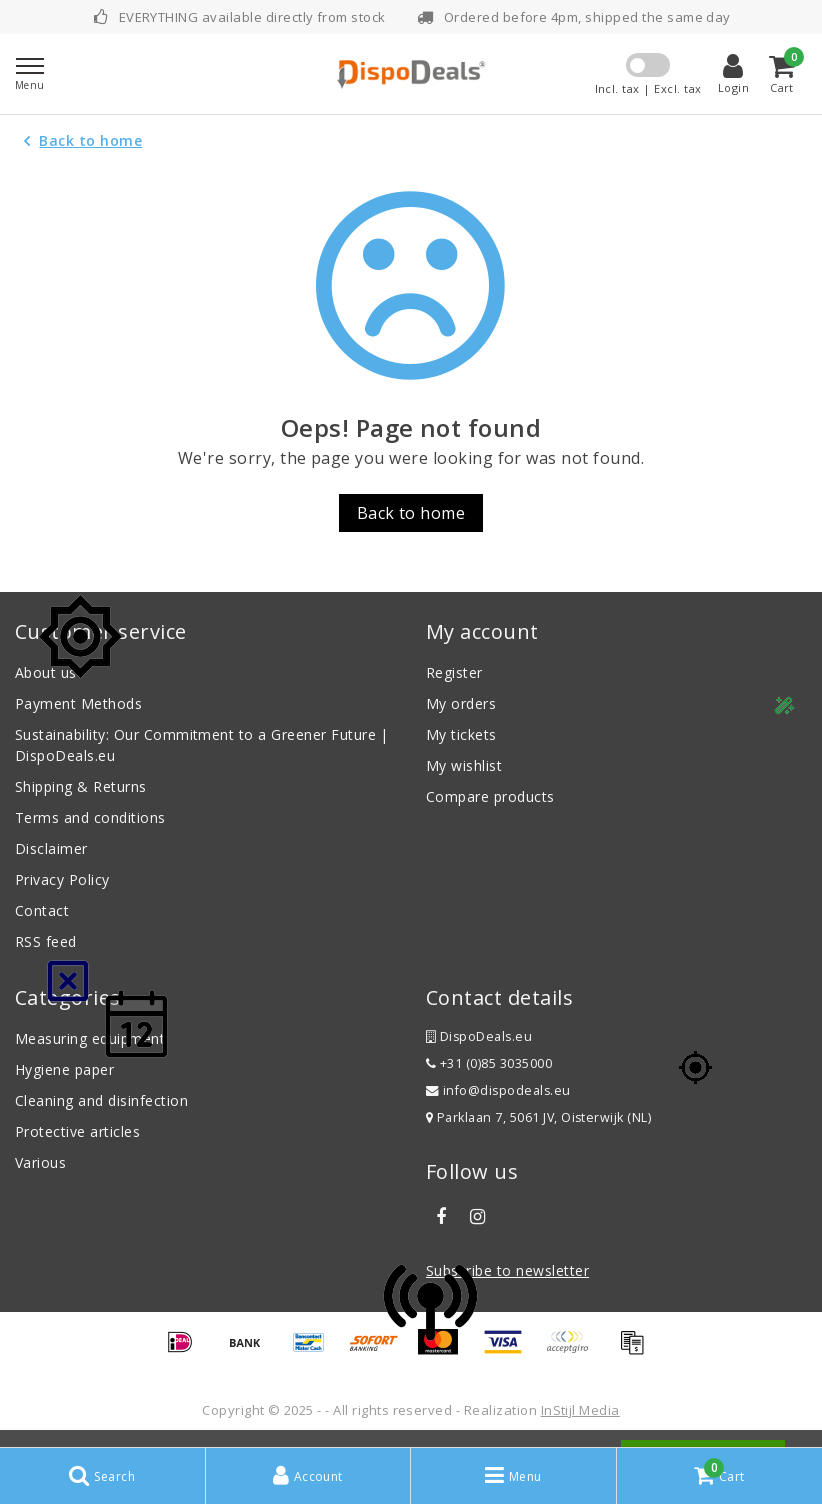 The height and width of the screenshot is (1504, 822). I want to click on access radio or audio streaming, so click(430, 1300).